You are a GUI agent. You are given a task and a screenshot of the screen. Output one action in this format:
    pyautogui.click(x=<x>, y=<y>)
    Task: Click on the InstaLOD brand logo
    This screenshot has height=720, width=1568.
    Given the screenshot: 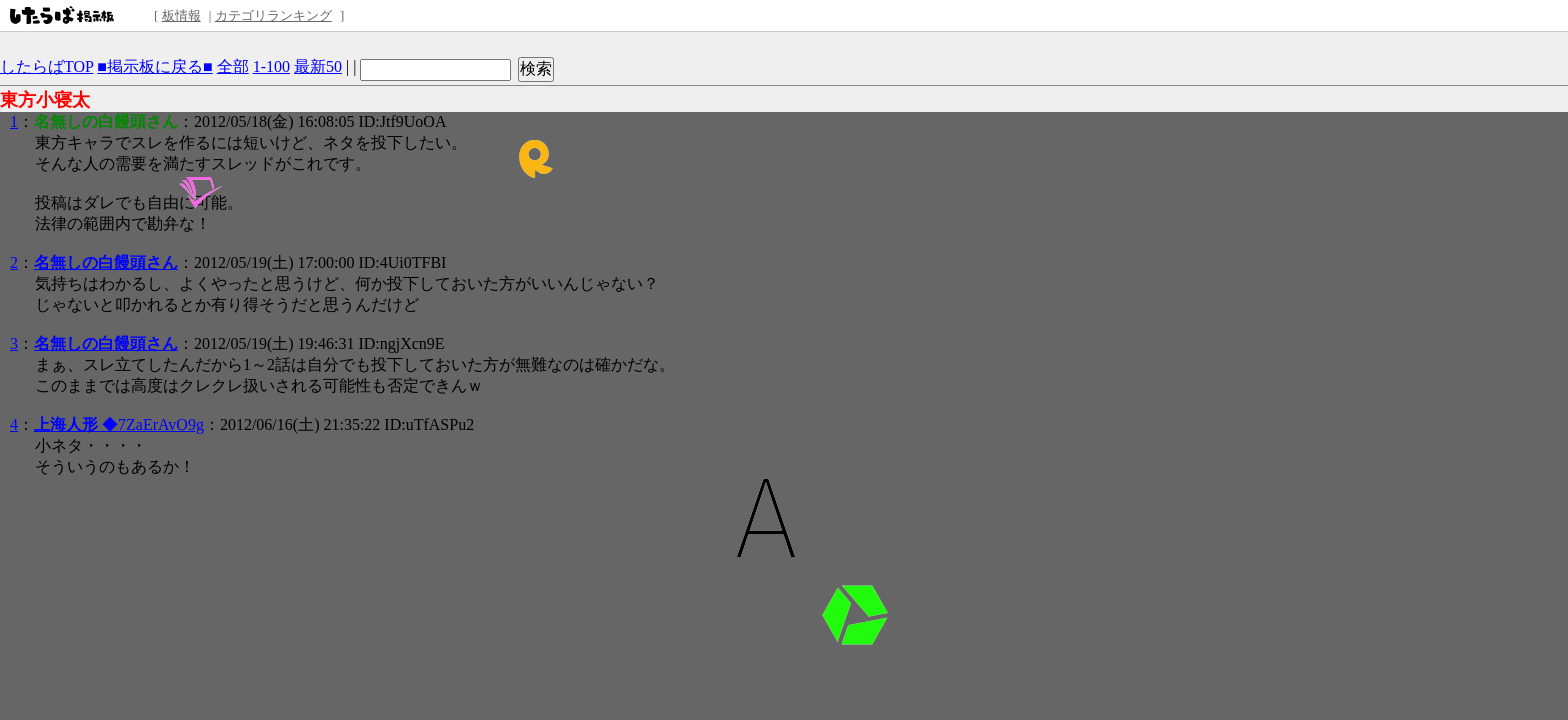 What is the action you would take?
    pyautogui.click(x=855, y=615)
    